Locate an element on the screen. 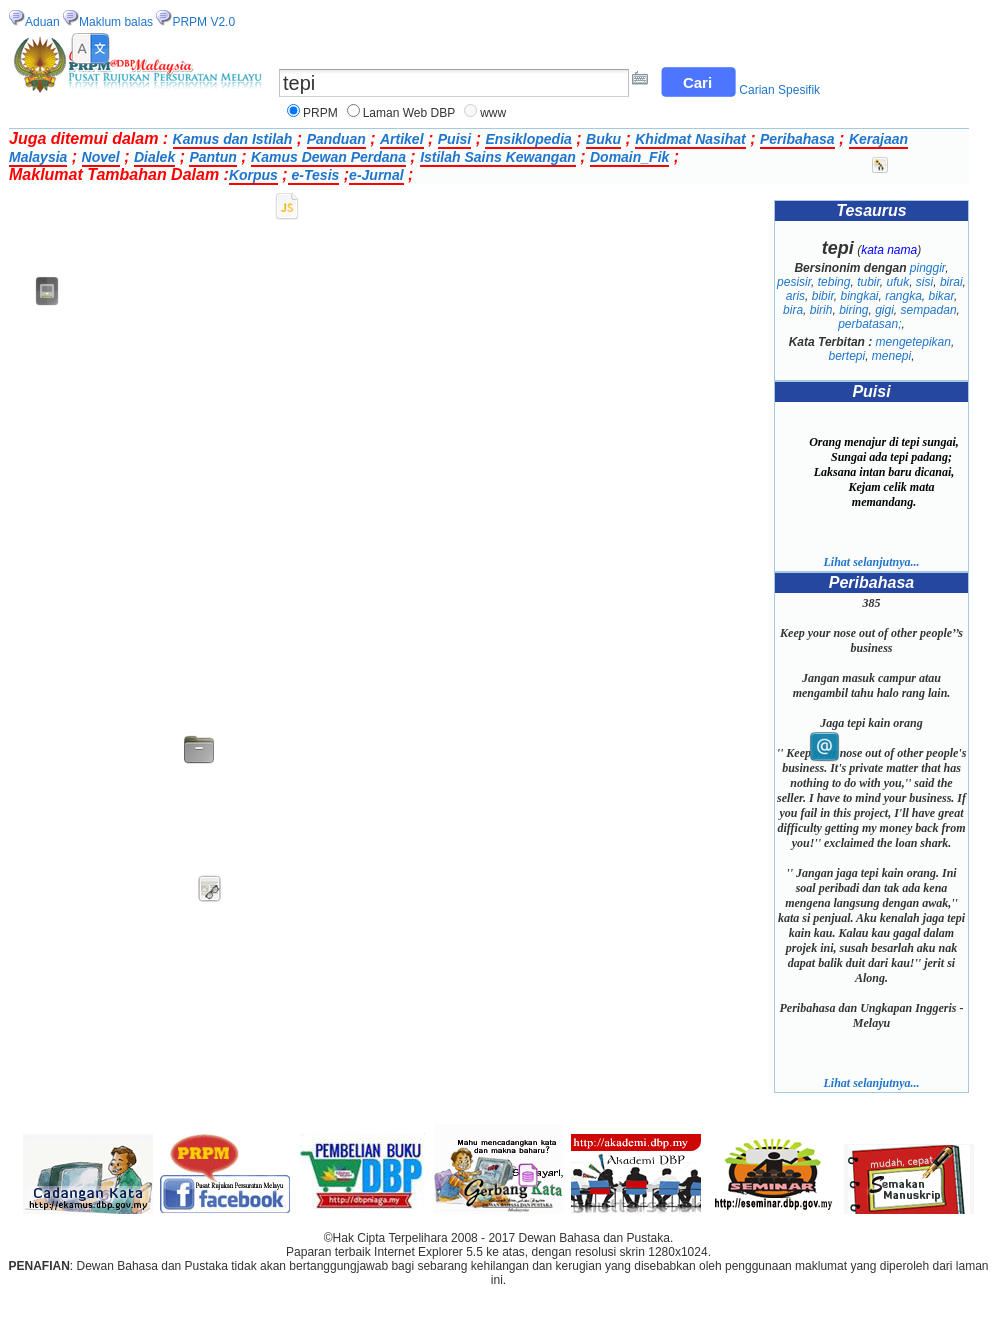  open the file manager application is located at coordinates (199, 749).